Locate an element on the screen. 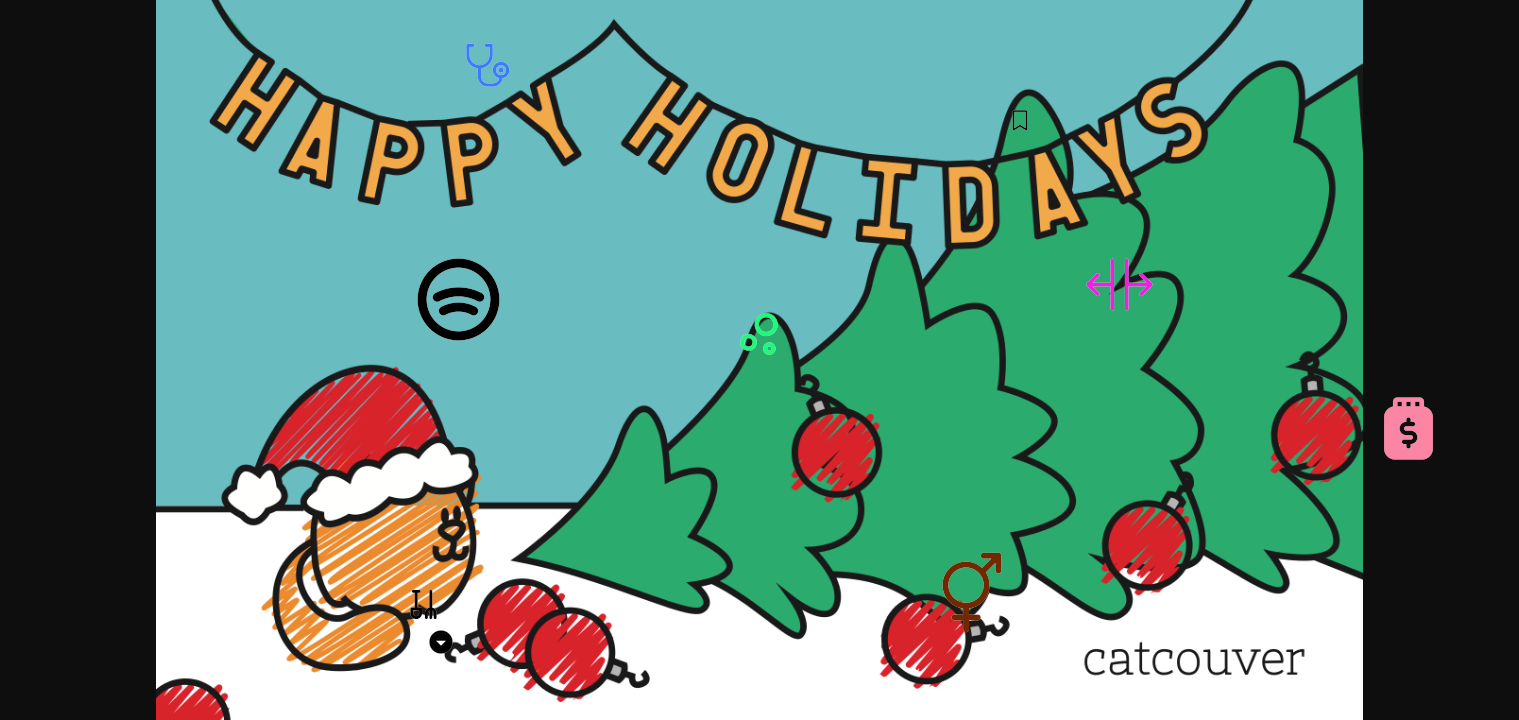 The image size is (1519, 720). open Spotify is located at coordinates (458, 299).